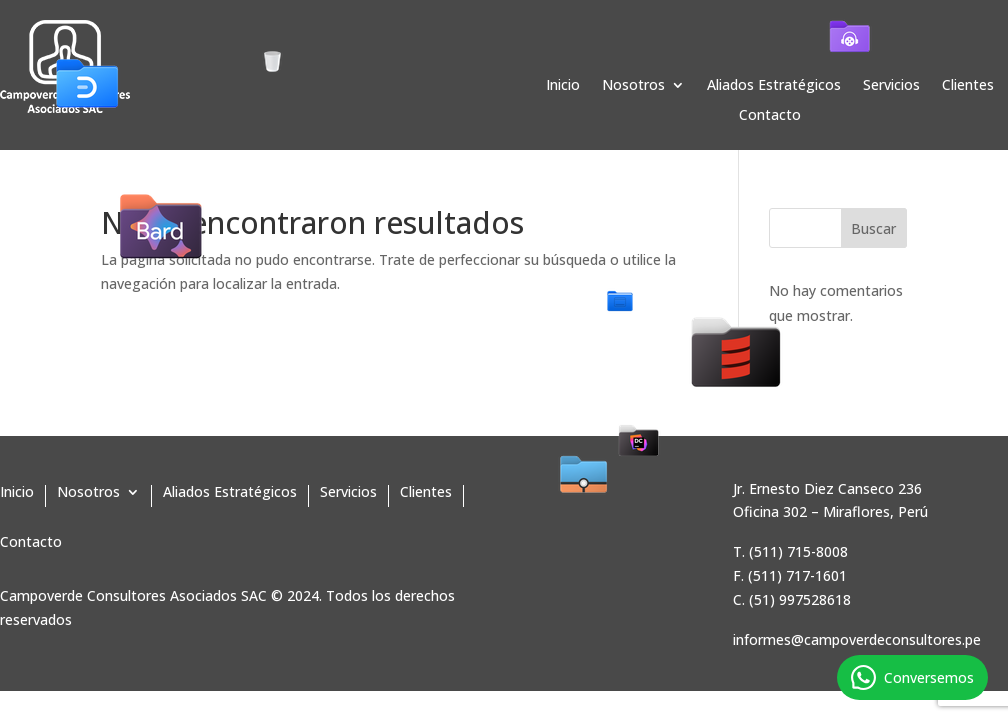  What do you see at coordinates (620, 301) in the screenshot?
I see `open desktop folder` at bounding box center [620, 301].